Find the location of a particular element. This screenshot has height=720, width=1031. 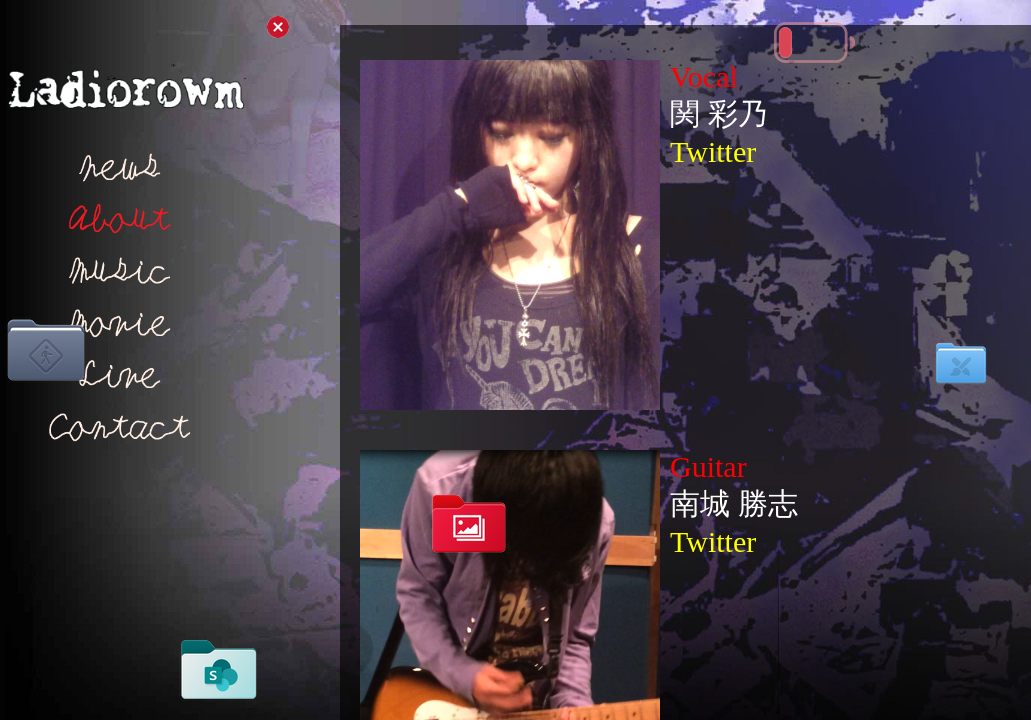

stop or cancel the current action is located at coordinates (278, 27).